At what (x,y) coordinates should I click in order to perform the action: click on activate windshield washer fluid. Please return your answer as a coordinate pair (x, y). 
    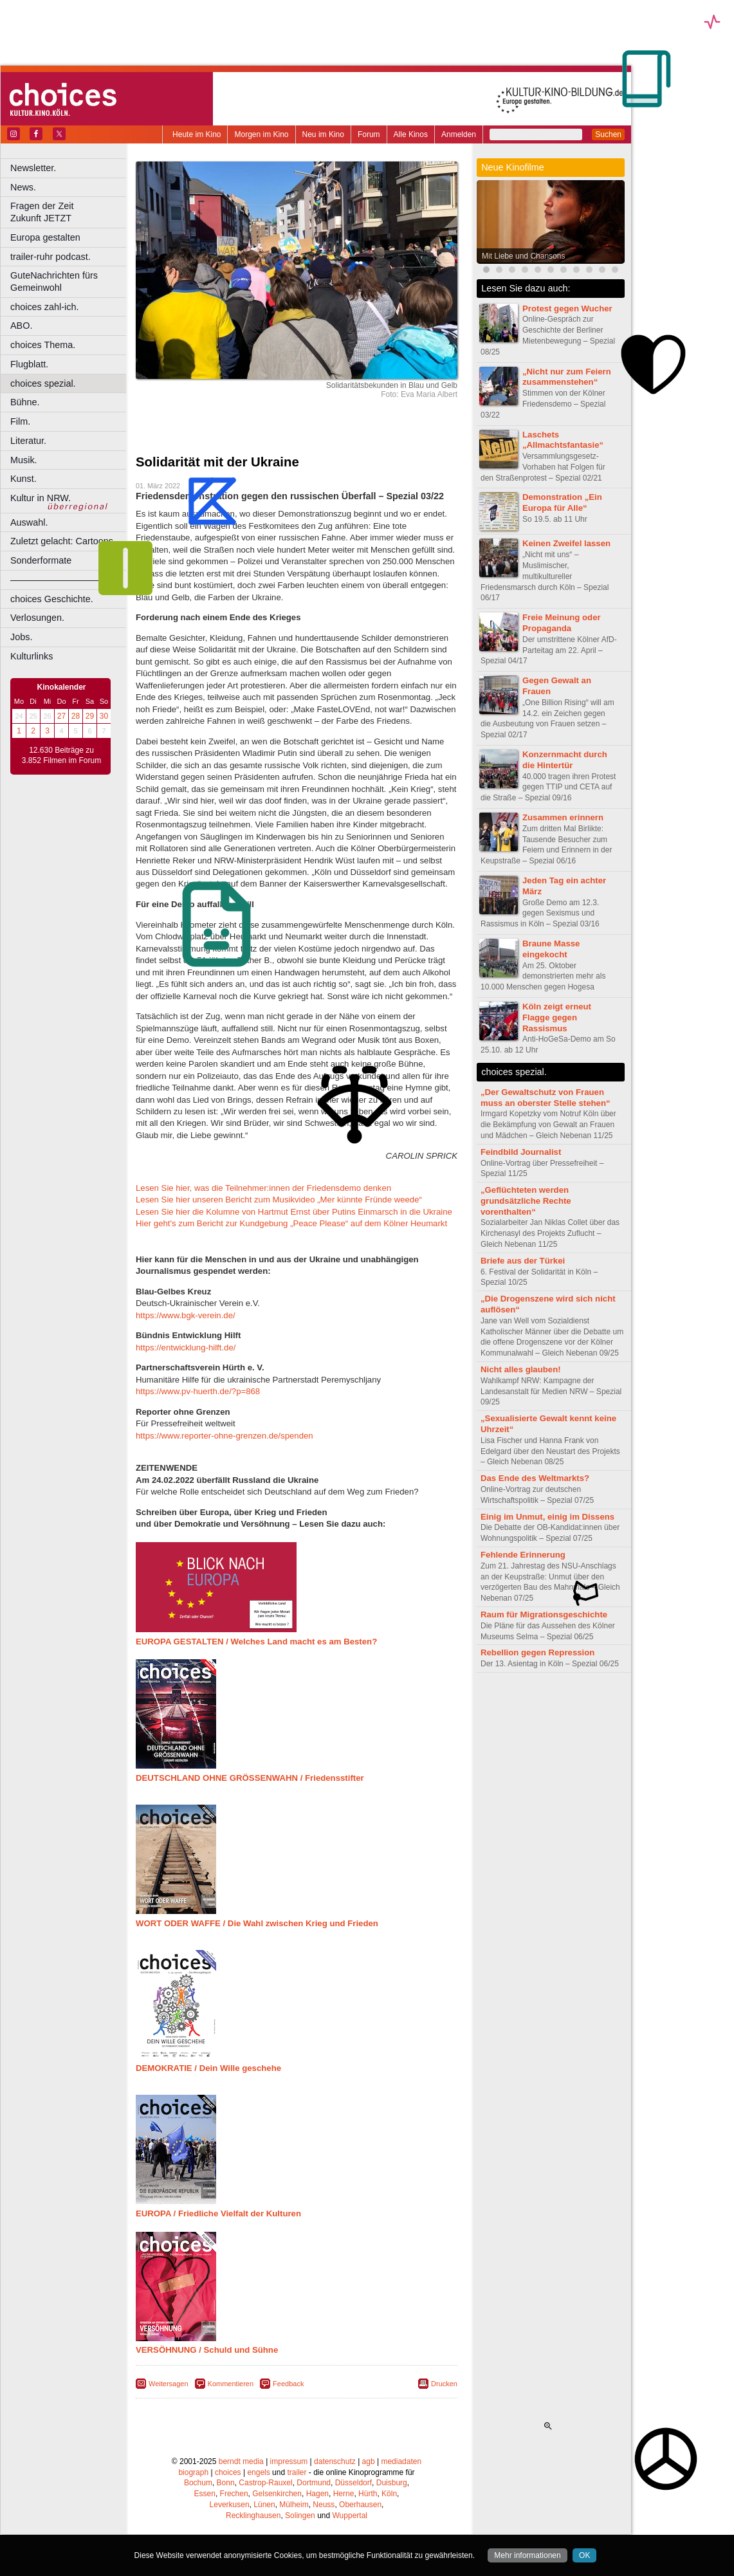
    Looking at the image, I should click on (354, 1107).